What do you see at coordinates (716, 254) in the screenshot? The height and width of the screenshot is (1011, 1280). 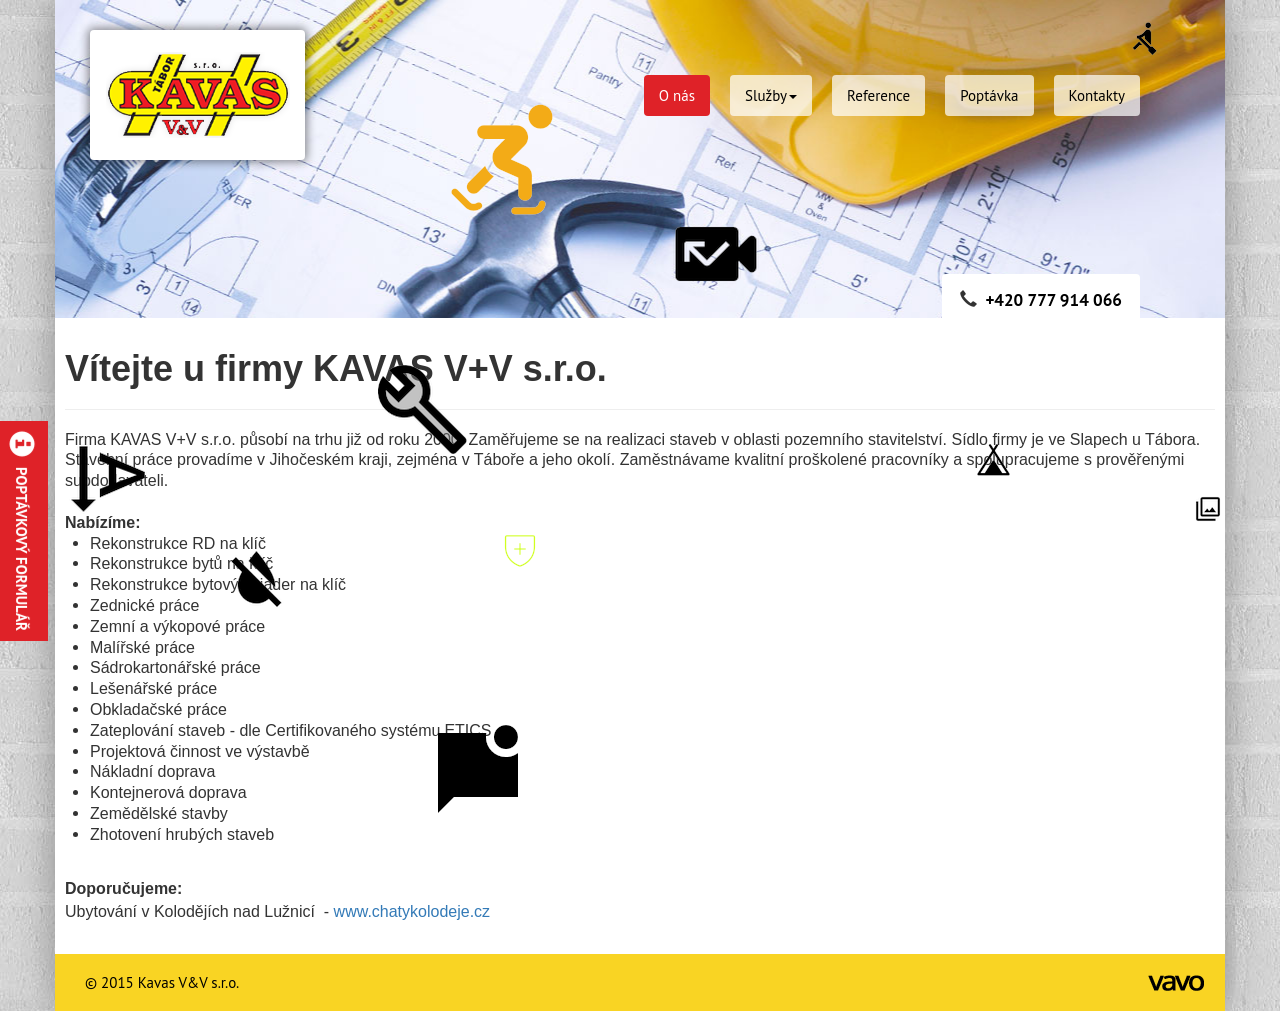 I see `indicates a missed video call` at bounding box center [716, 254].